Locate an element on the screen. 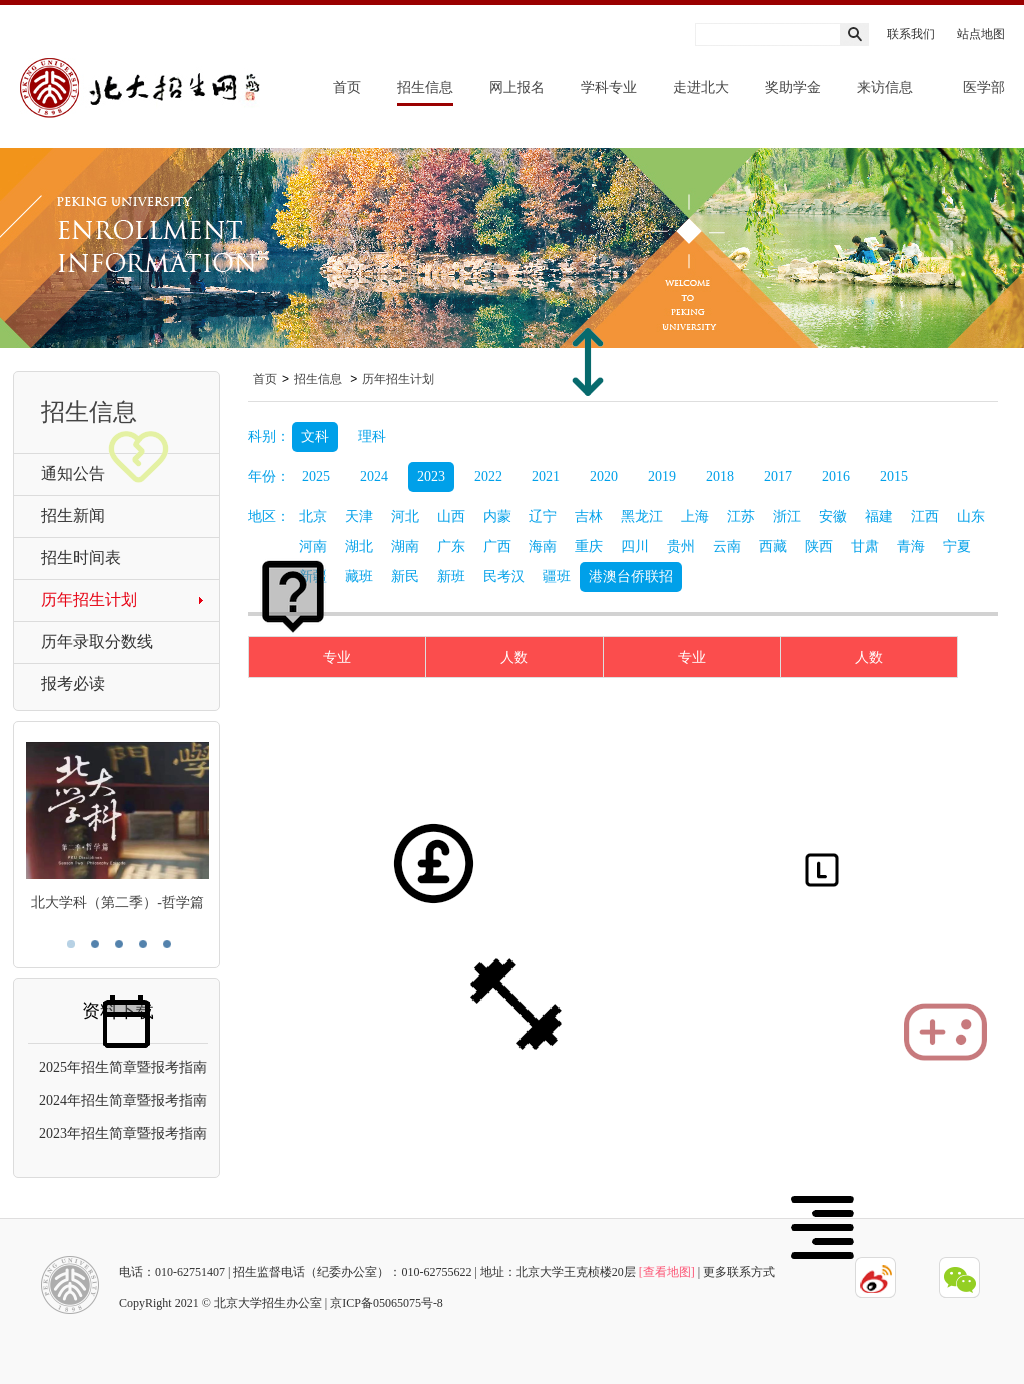 Image resolution: width=1024 pixels, height=1384 pixels. resize element vertically is located at coordinates (588, 362).